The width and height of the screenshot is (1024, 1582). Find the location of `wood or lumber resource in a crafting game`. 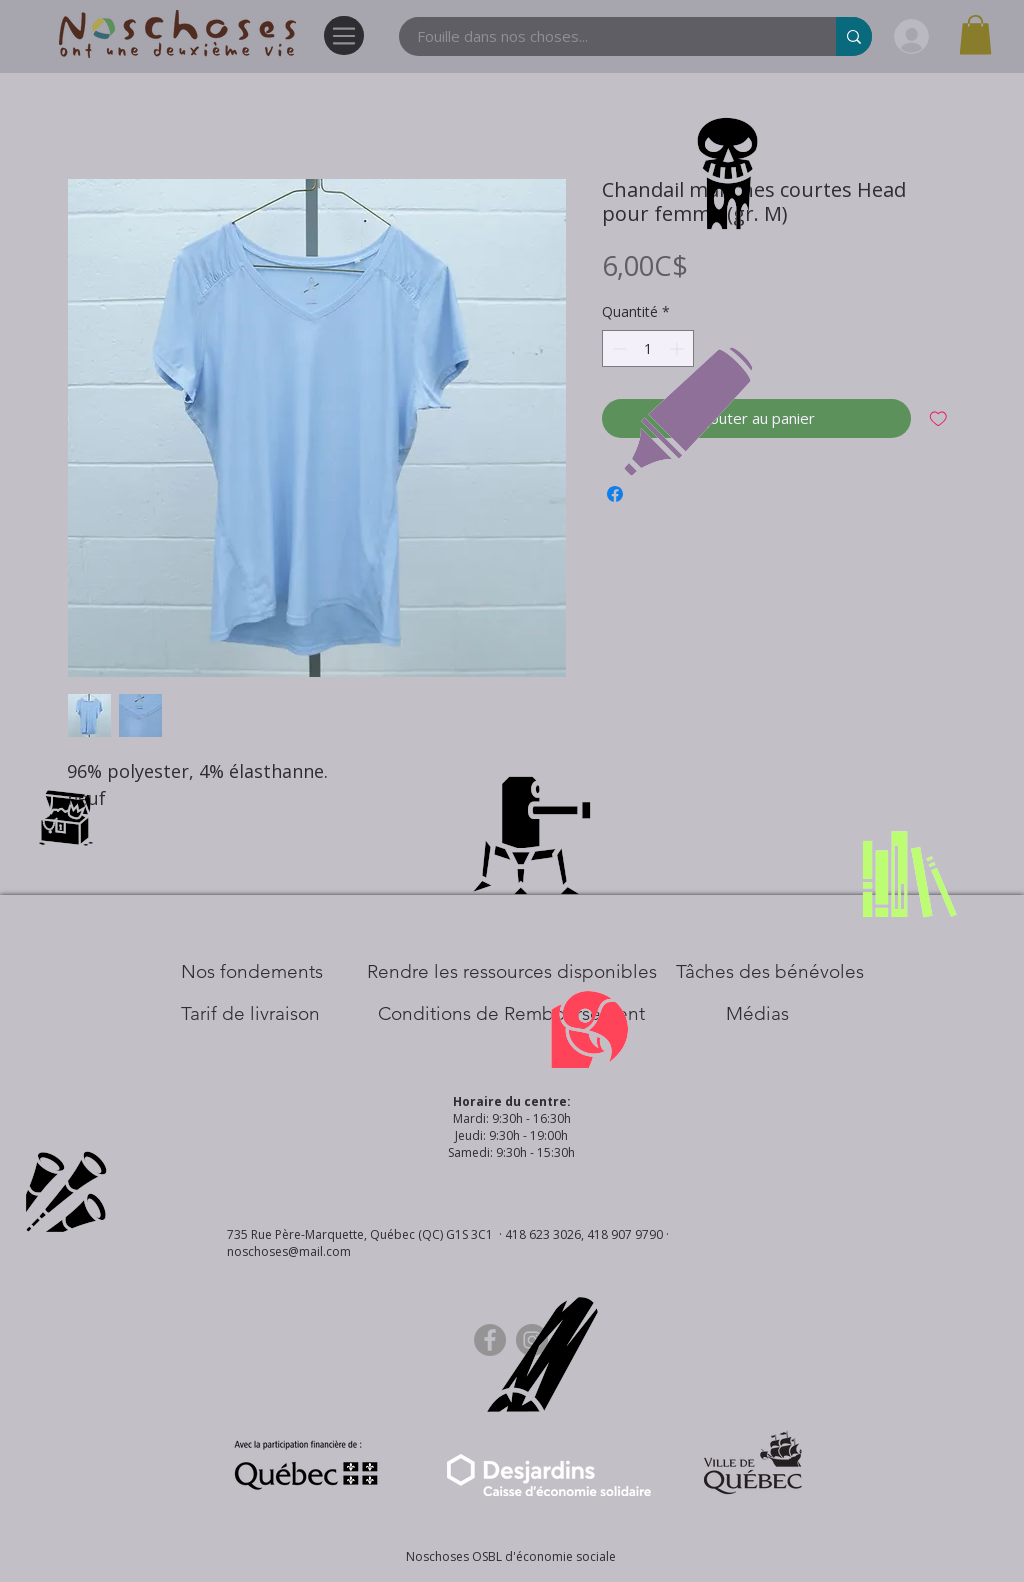

wood or lumber resource in a crafting game is located at coordinates (542, 1354).